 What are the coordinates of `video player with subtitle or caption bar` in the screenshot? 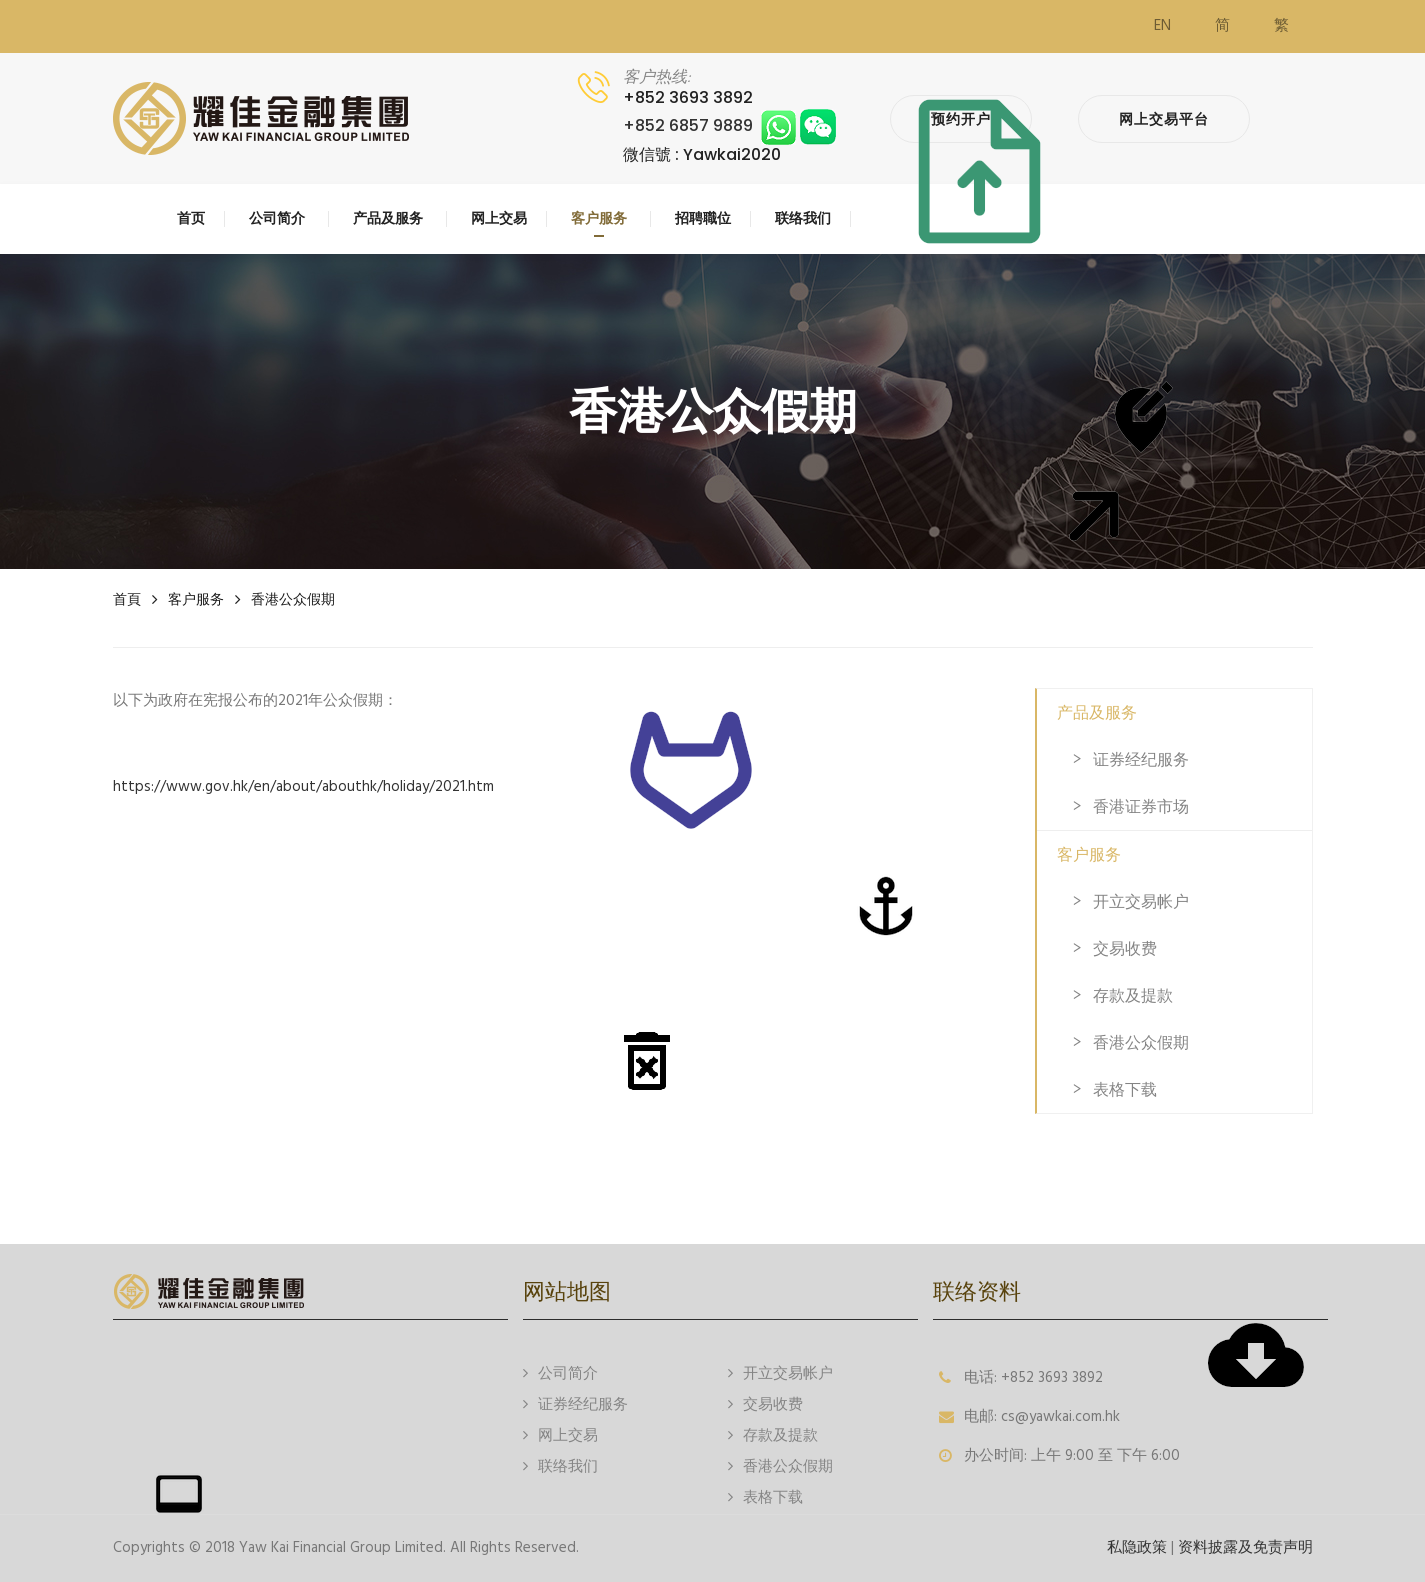 It's located at (179, 1494).